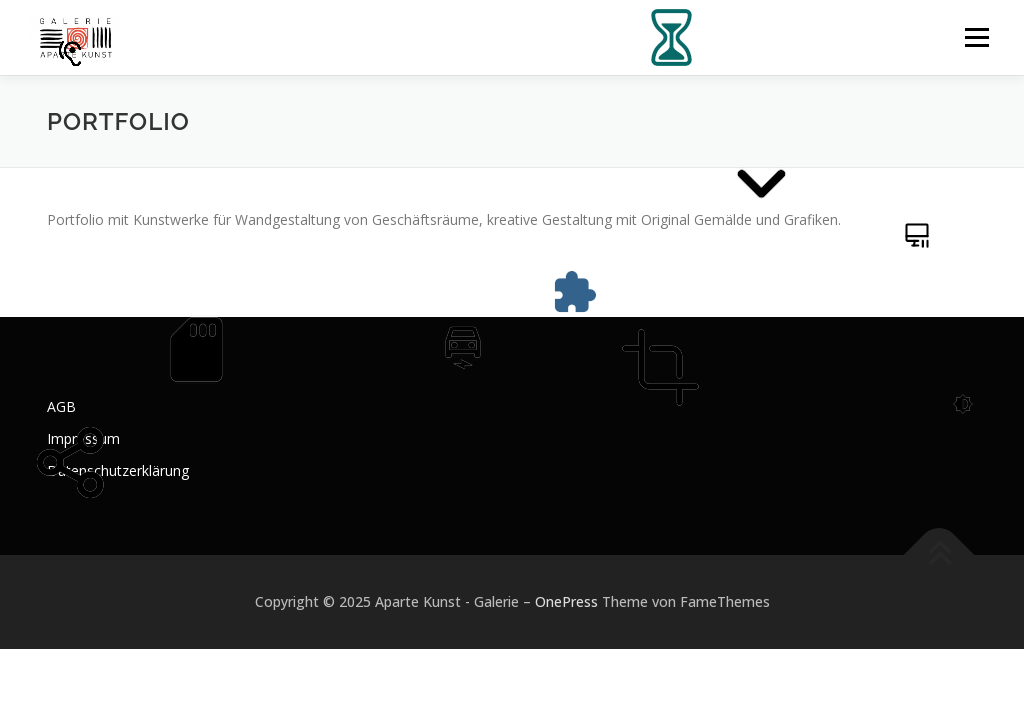 The height and width of the screenshot is (720, 1024). What do you see at coordinates (463, 348) in the screenshot?
I see `find nearby electric vehicle charging stations` at bounding box center [463, 348].